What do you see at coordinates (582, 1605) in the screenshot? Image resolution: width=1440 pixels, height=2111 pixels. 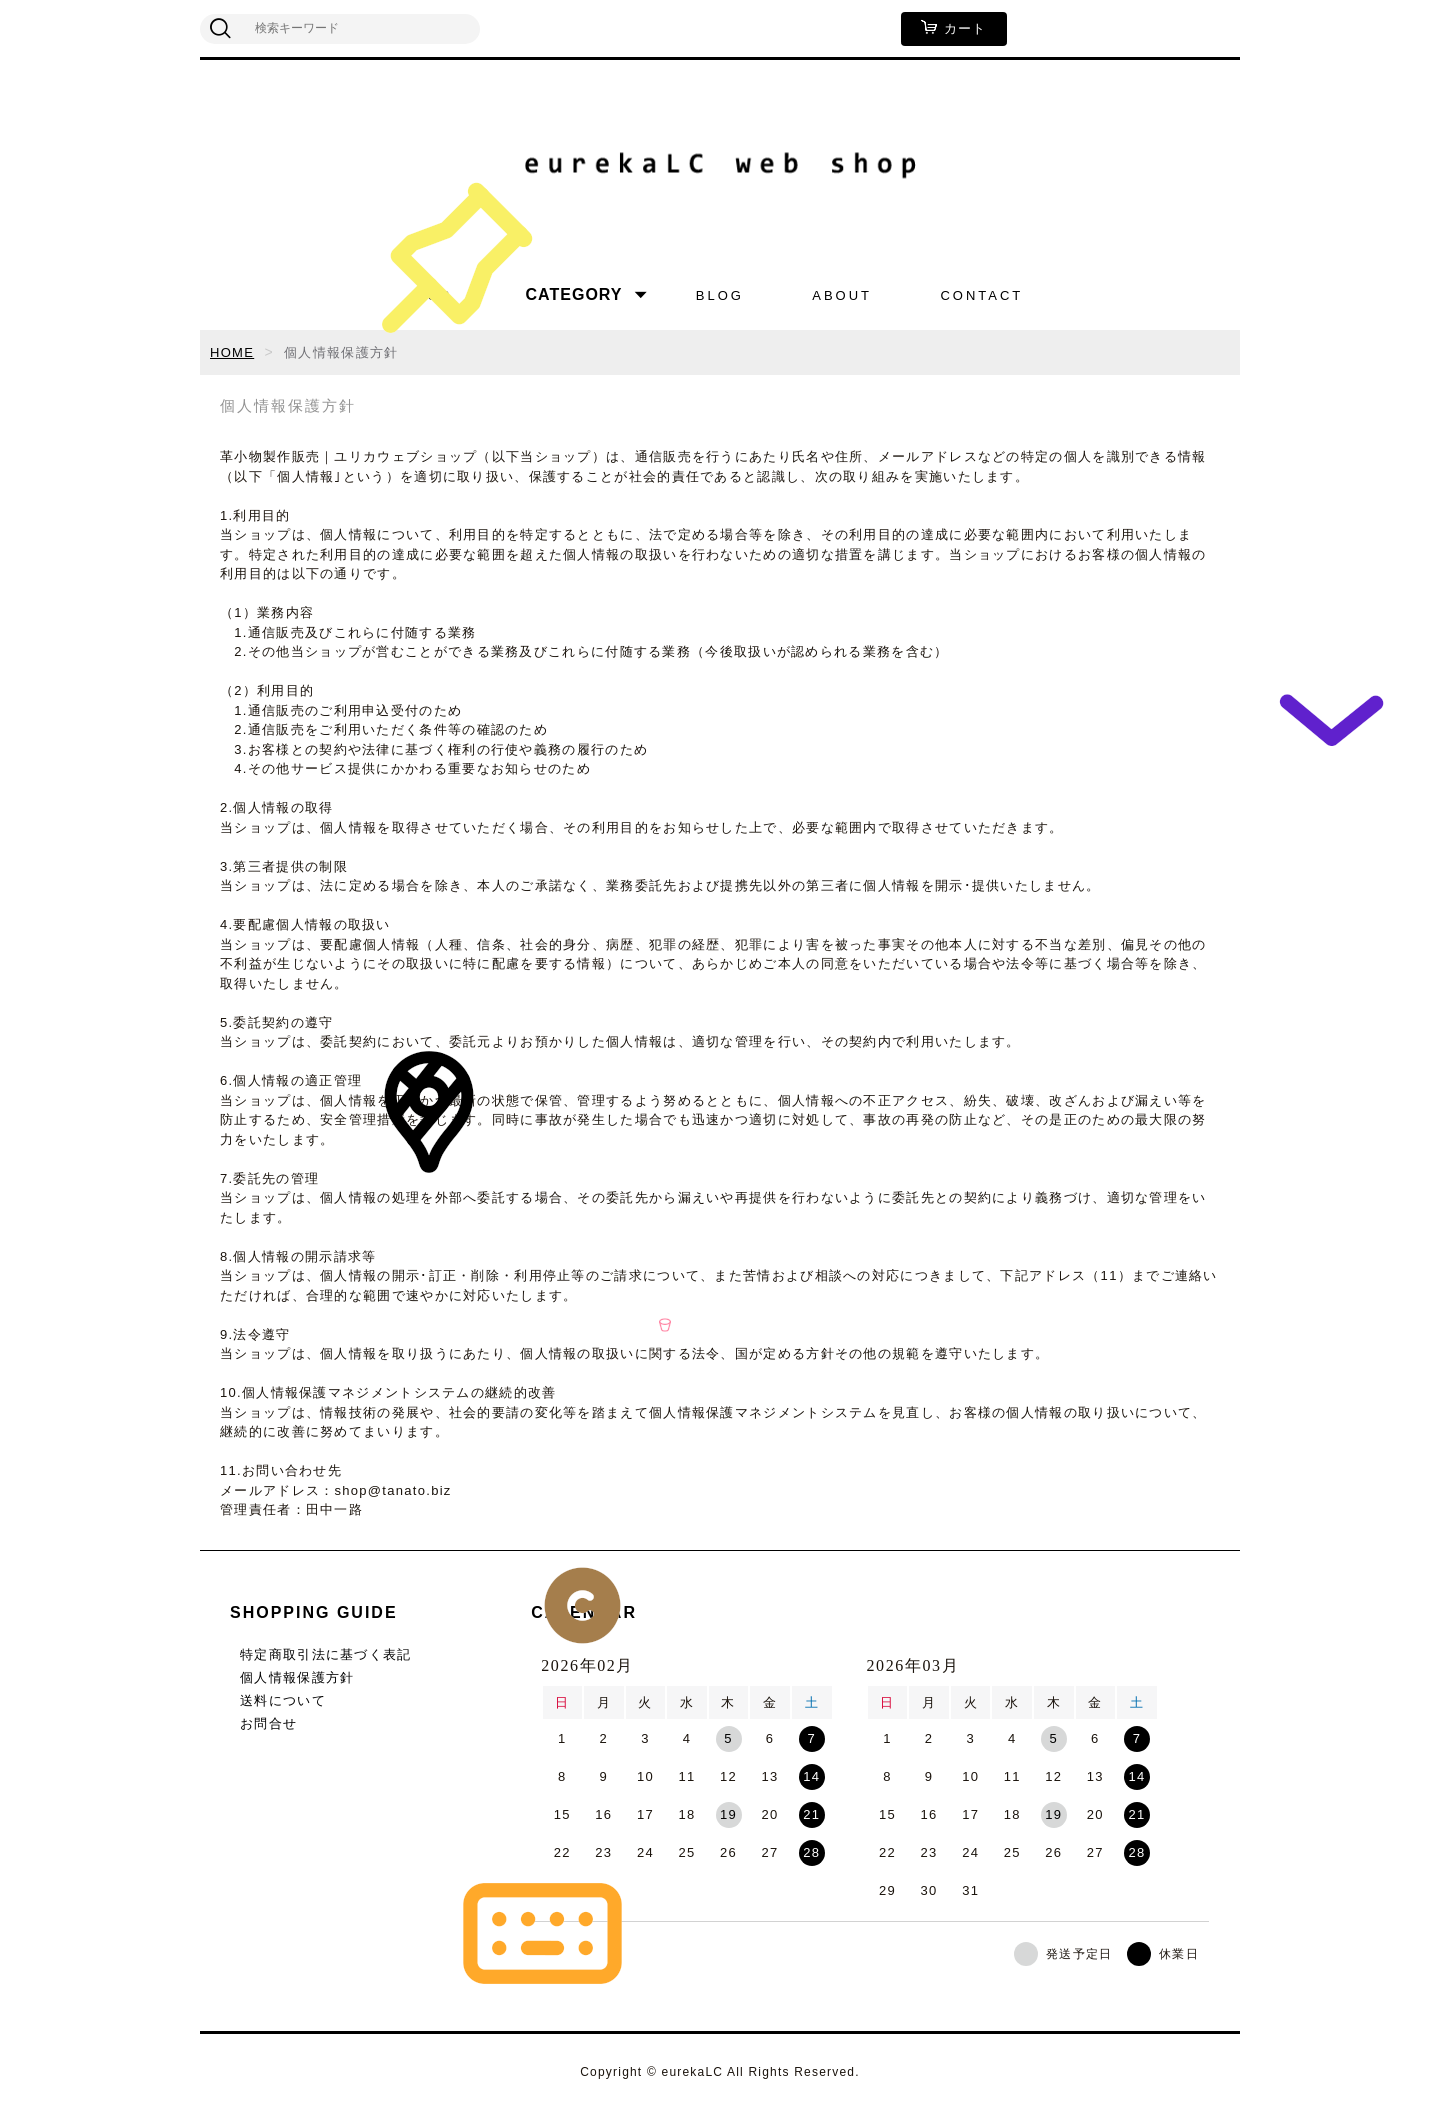 I see `indicates copyrighted content` at bounding box center [582, 1605].